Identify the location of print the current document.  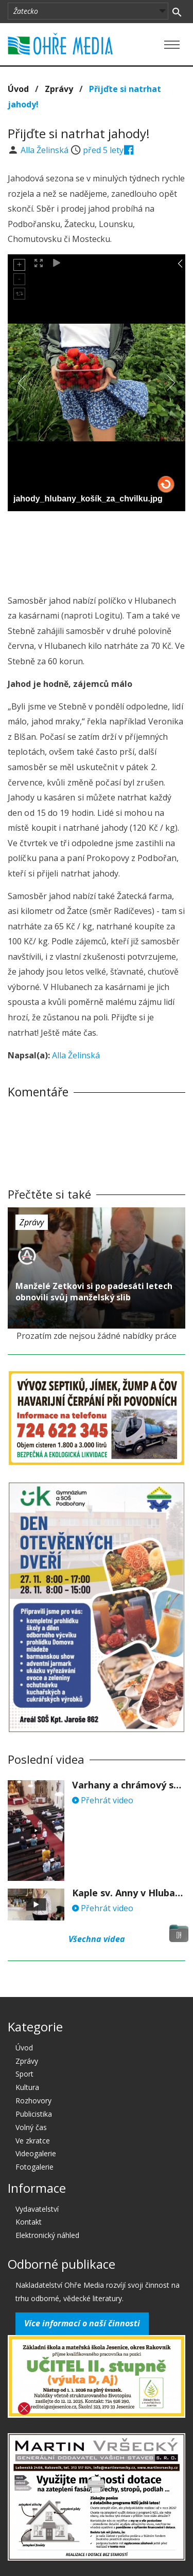
(96, 2484).